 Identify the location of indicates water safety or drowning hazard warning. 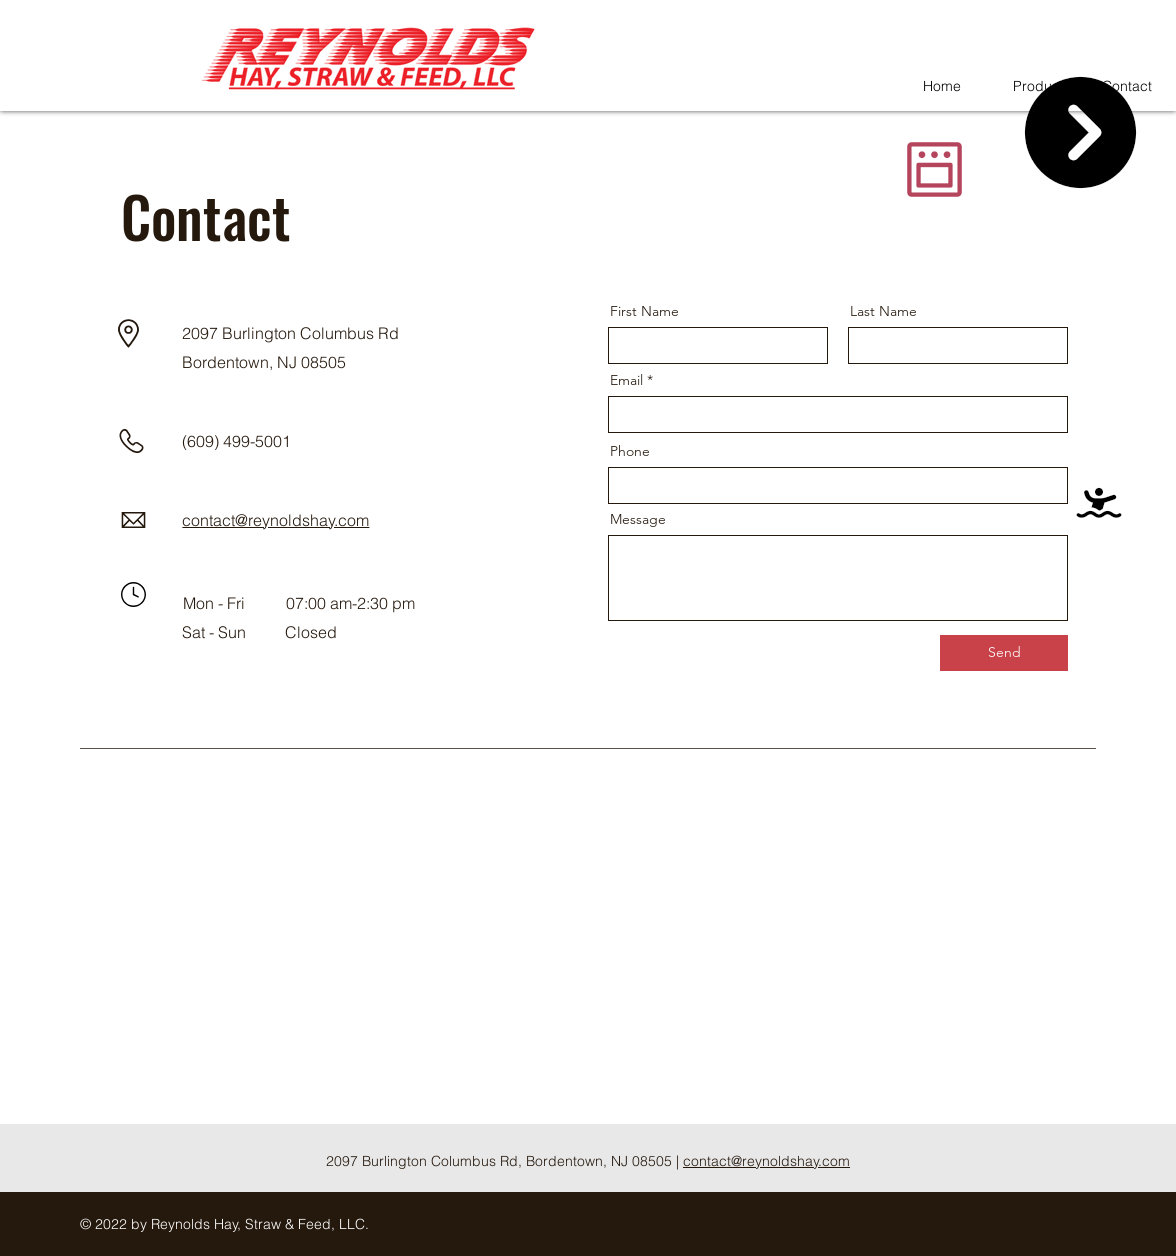
(1099, 504).